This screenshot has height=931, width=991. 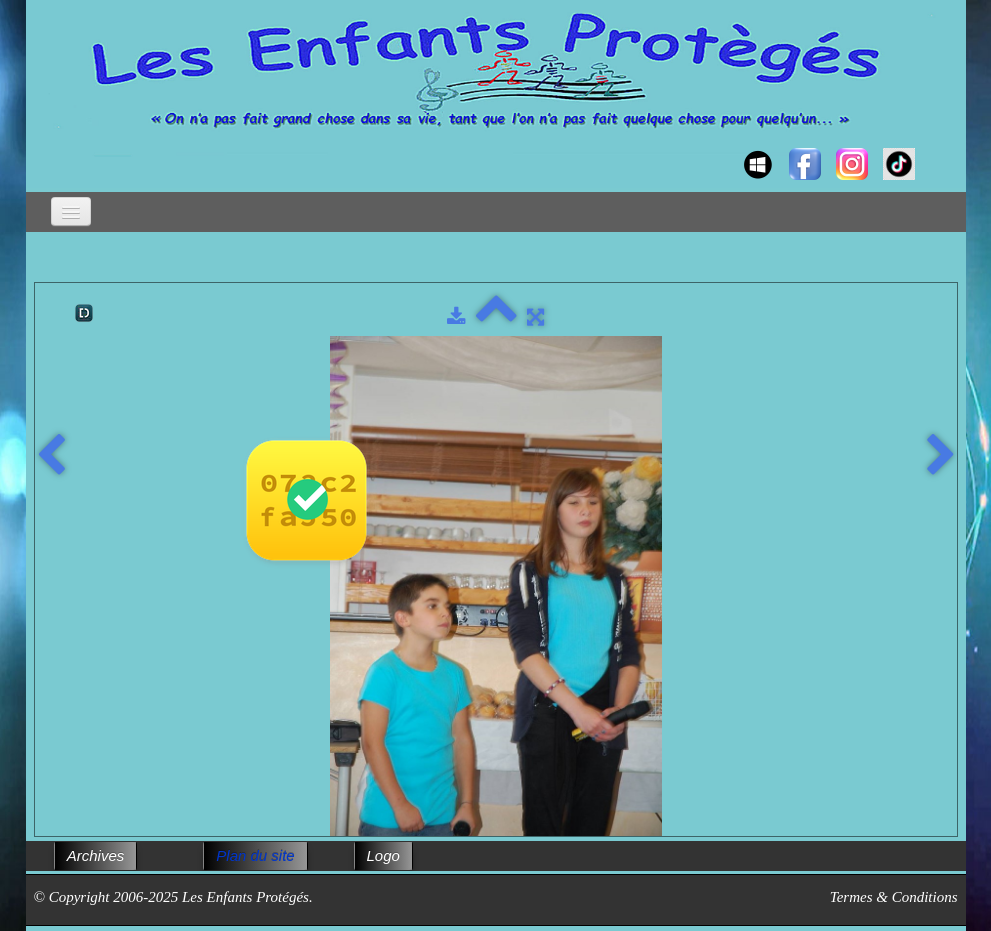 I want to click on open collision hash verification app, so click(x=306, y=500).